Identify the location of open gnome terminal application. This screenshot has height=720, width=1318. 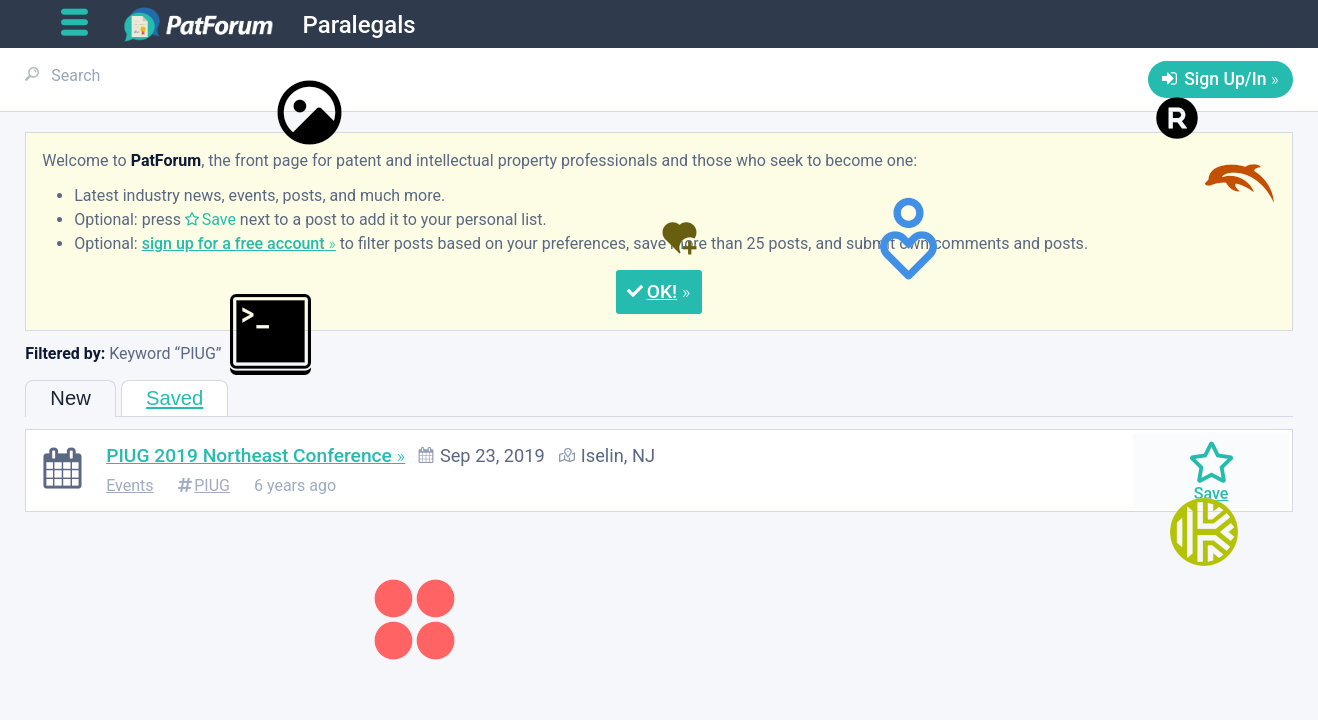
(270, 334).